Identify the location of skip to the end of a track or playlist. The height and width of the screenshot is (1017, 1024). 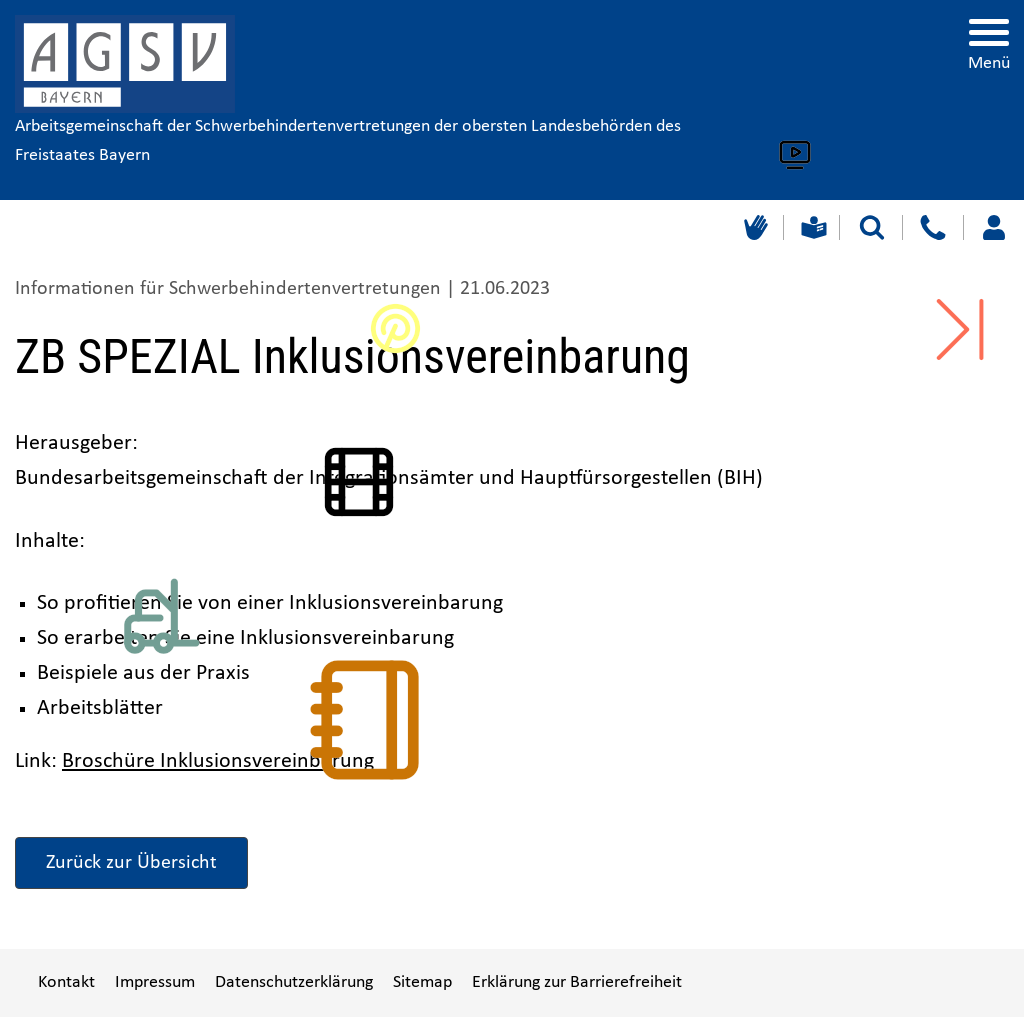
(961, 329).